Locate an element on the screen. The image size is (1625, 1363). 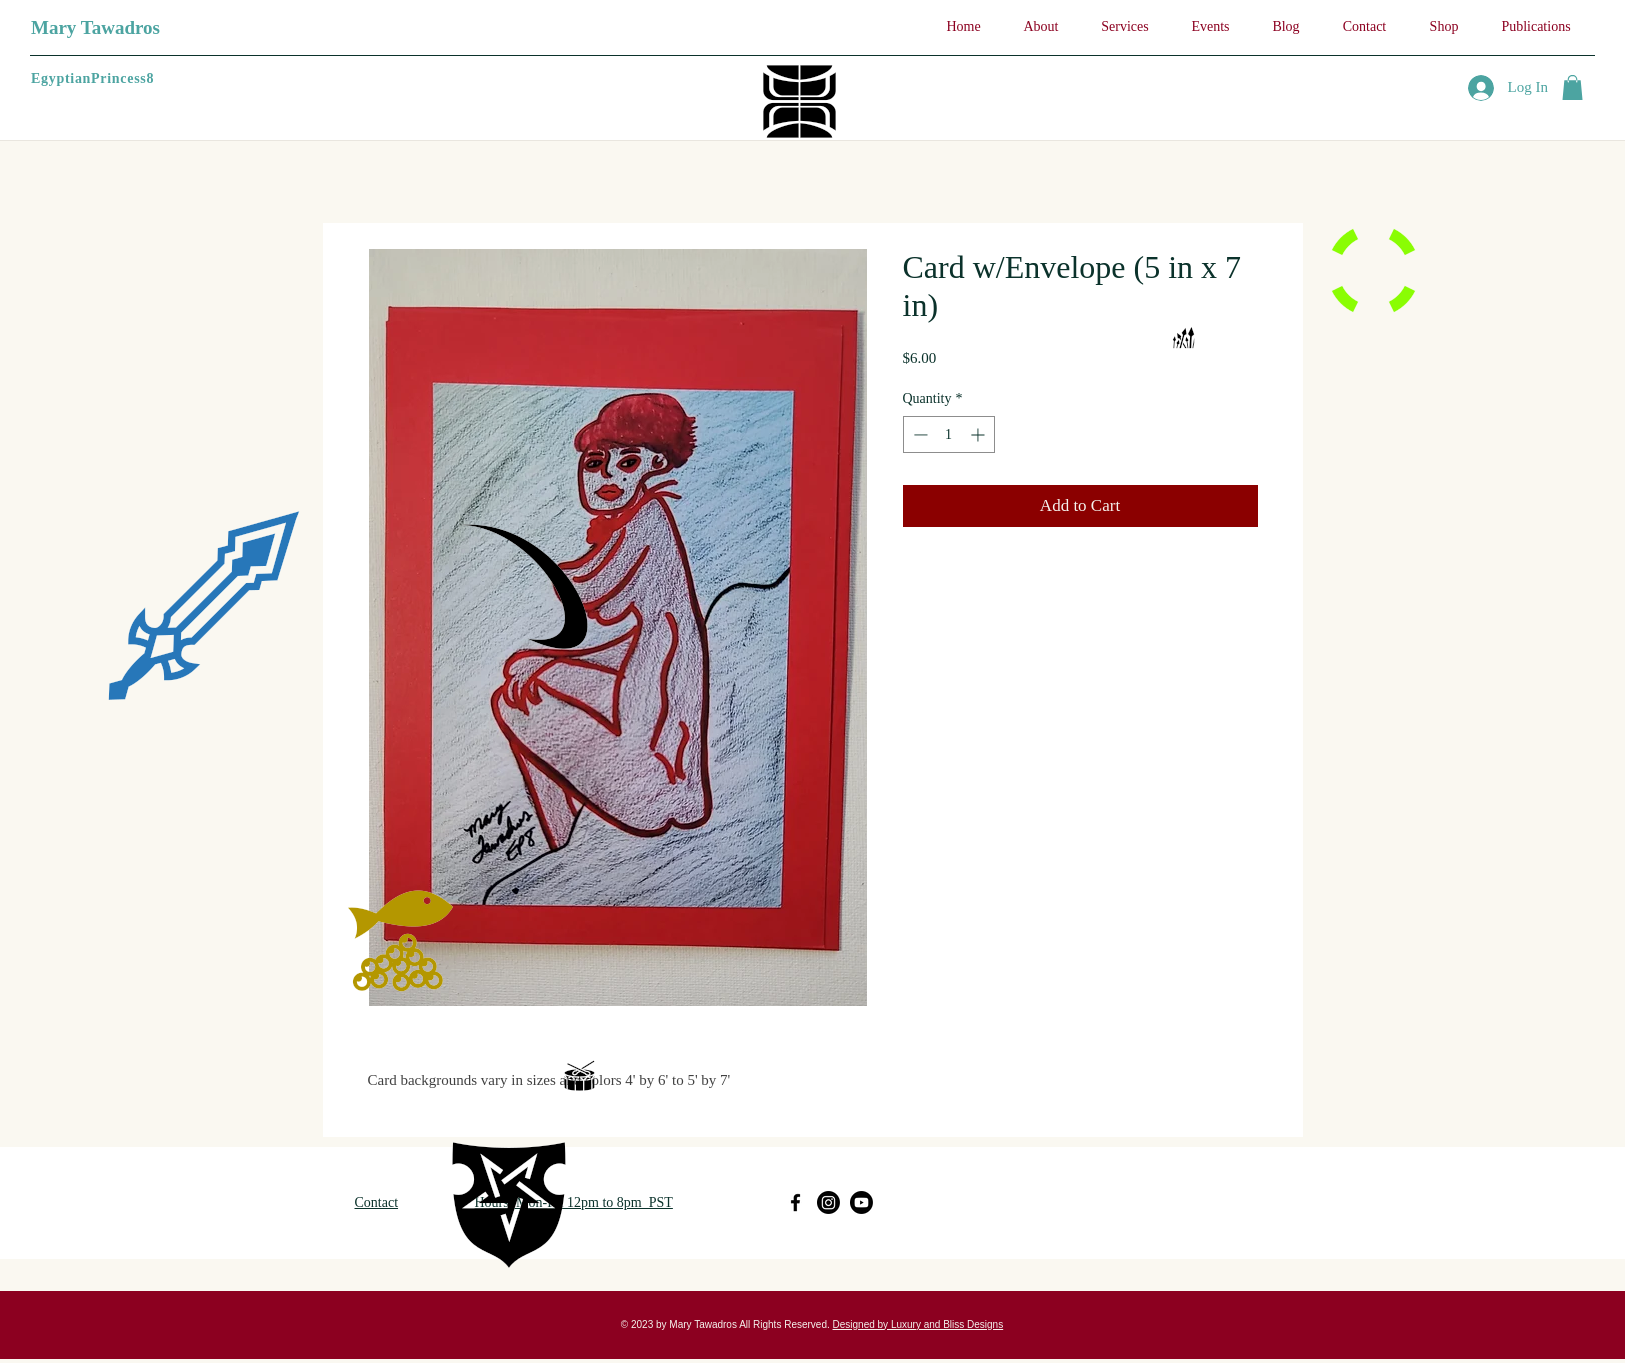
fish eggs or roe item in a game inventory is located at coordinates (400, 939).